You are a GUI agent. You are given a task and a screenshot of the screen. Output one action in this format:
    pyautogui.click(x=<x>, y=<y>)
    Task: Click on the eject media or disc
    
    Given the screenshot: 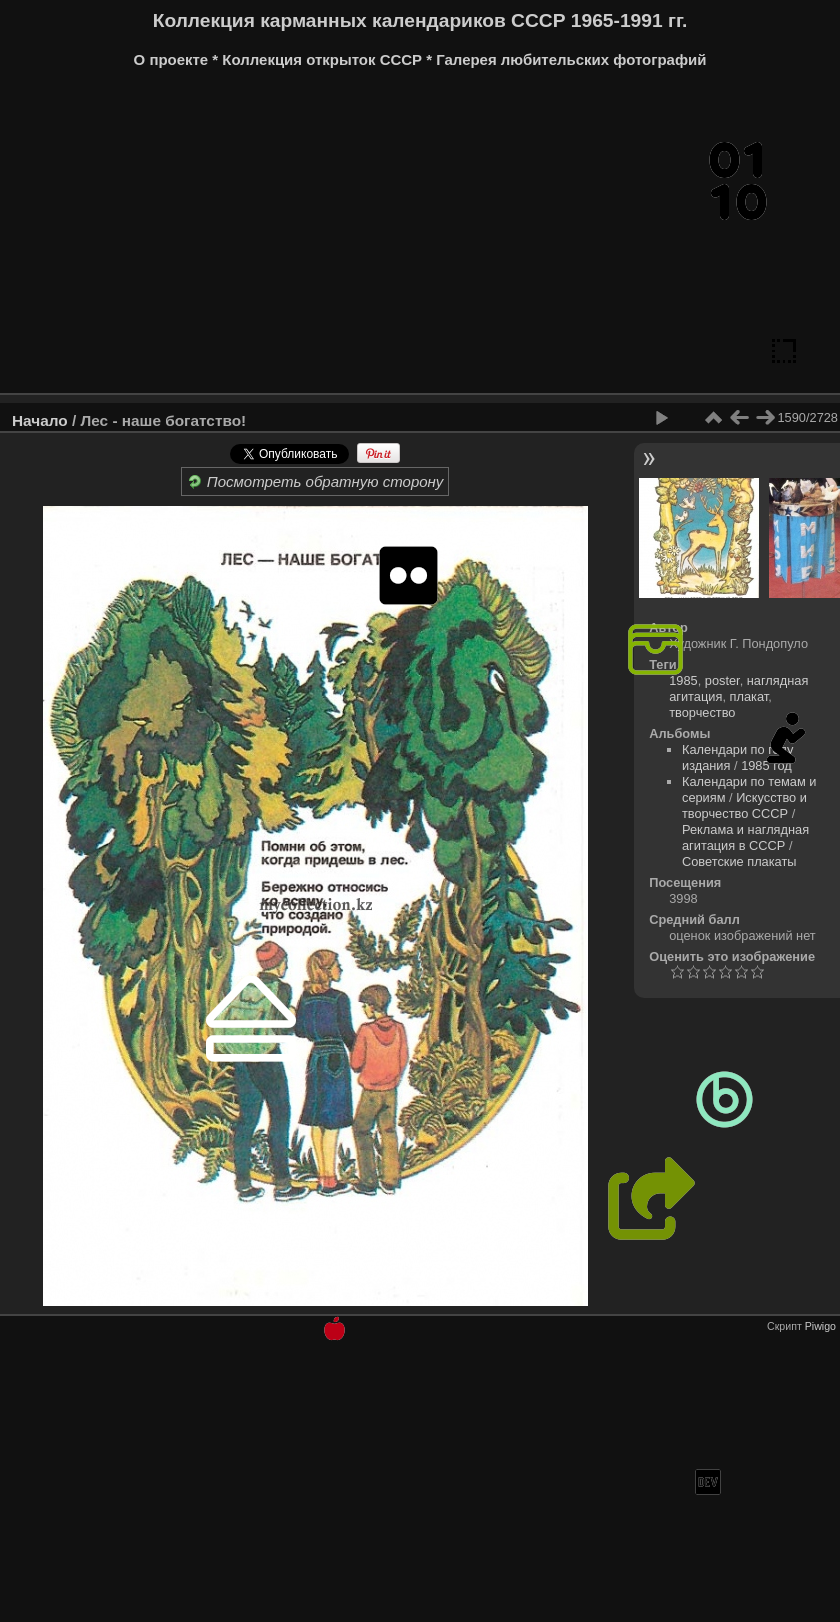 What is the action you would take?
    pyautogui.click(x=251, y=1024)
    